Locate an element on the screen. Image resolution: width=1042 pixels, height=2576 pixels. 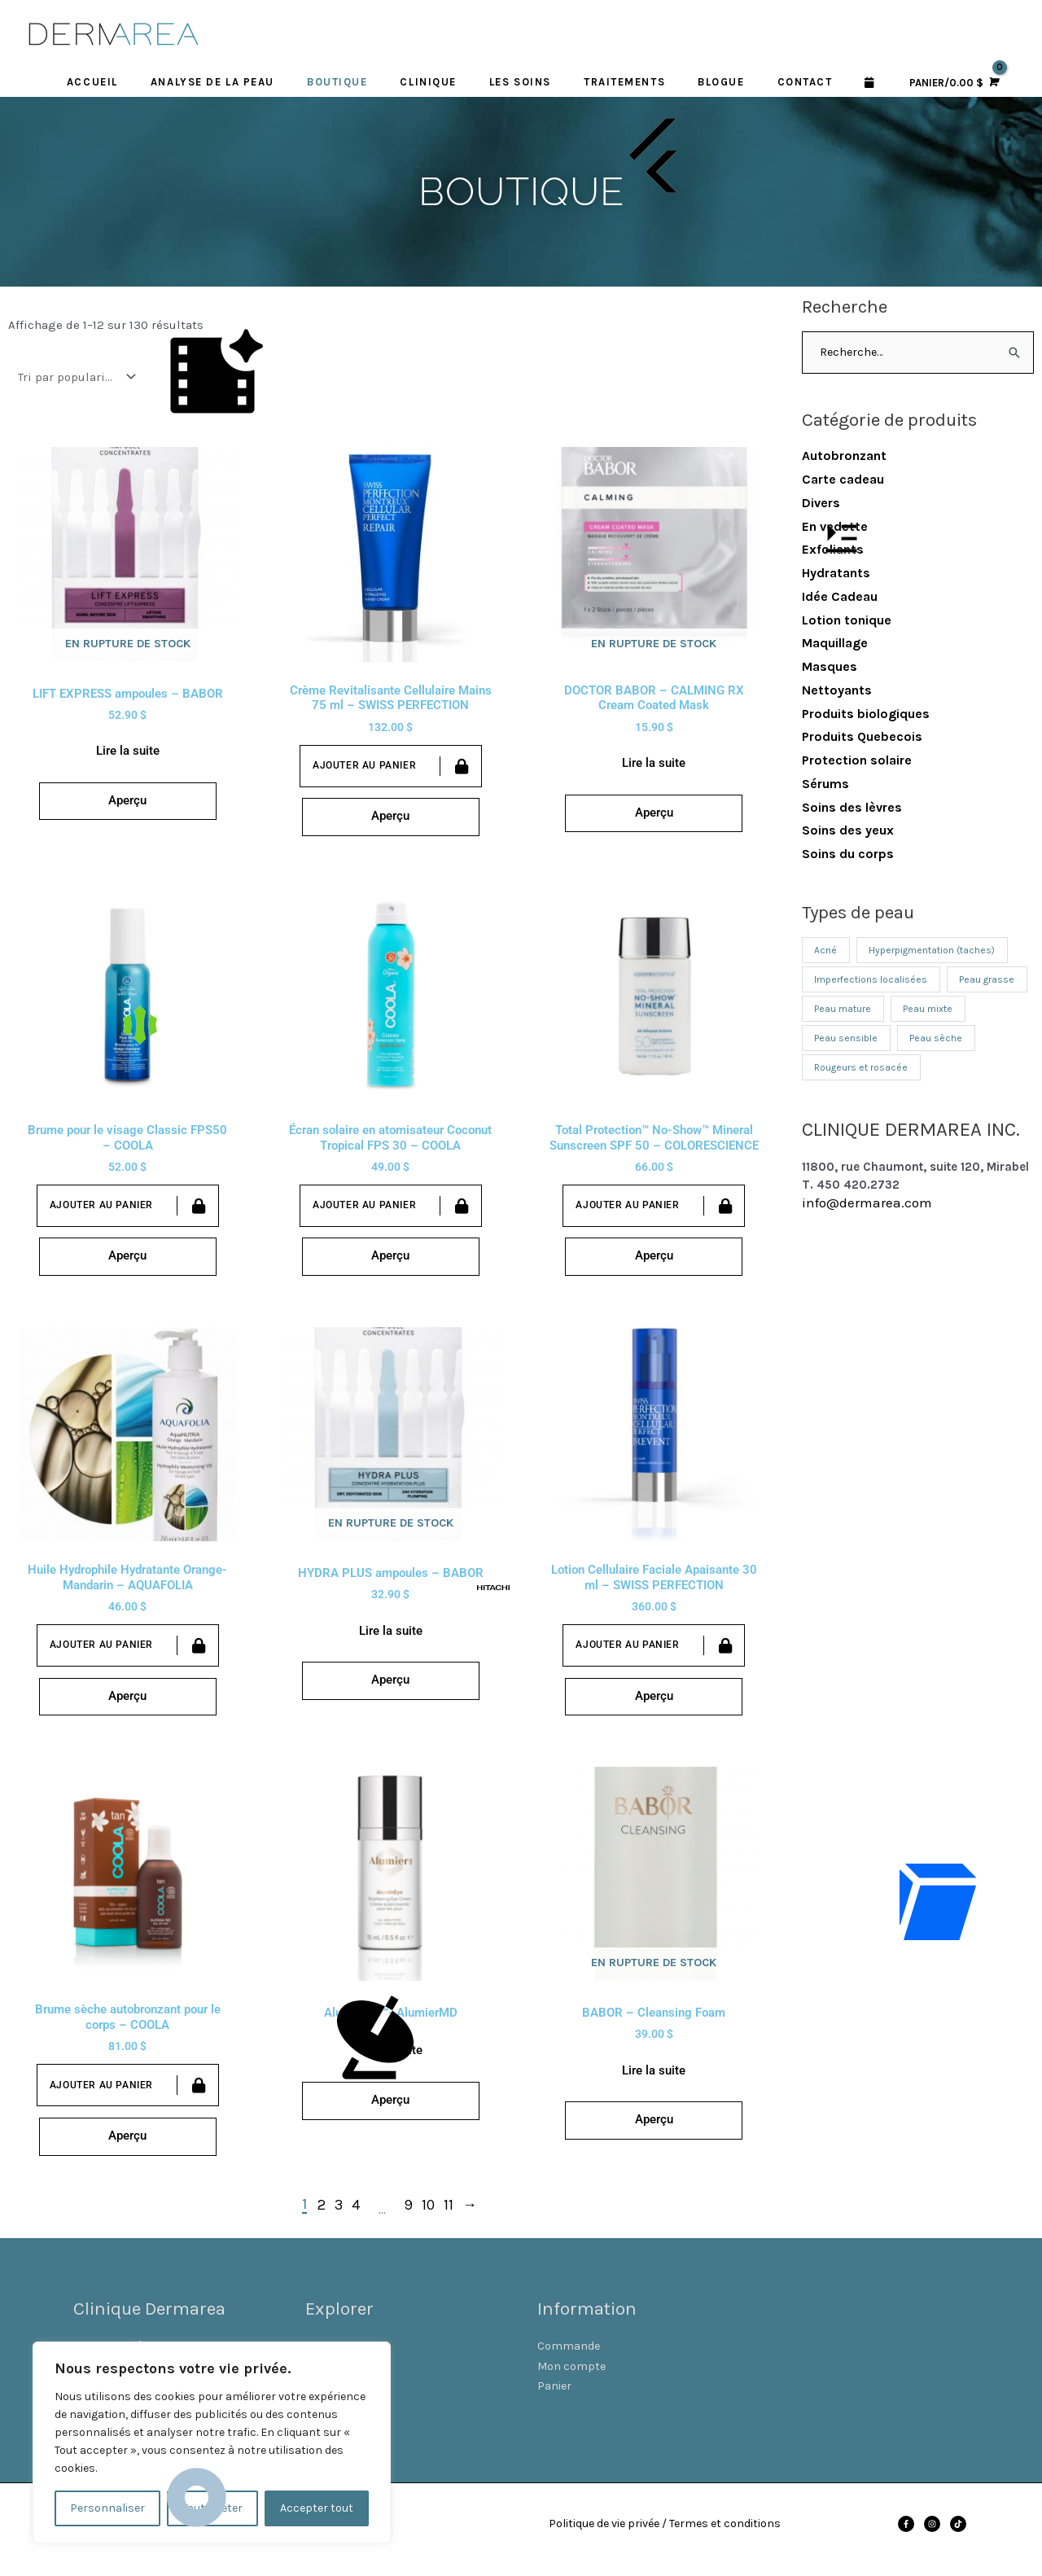
access AI-powered video editing tools is located at coordinates (212, 375).